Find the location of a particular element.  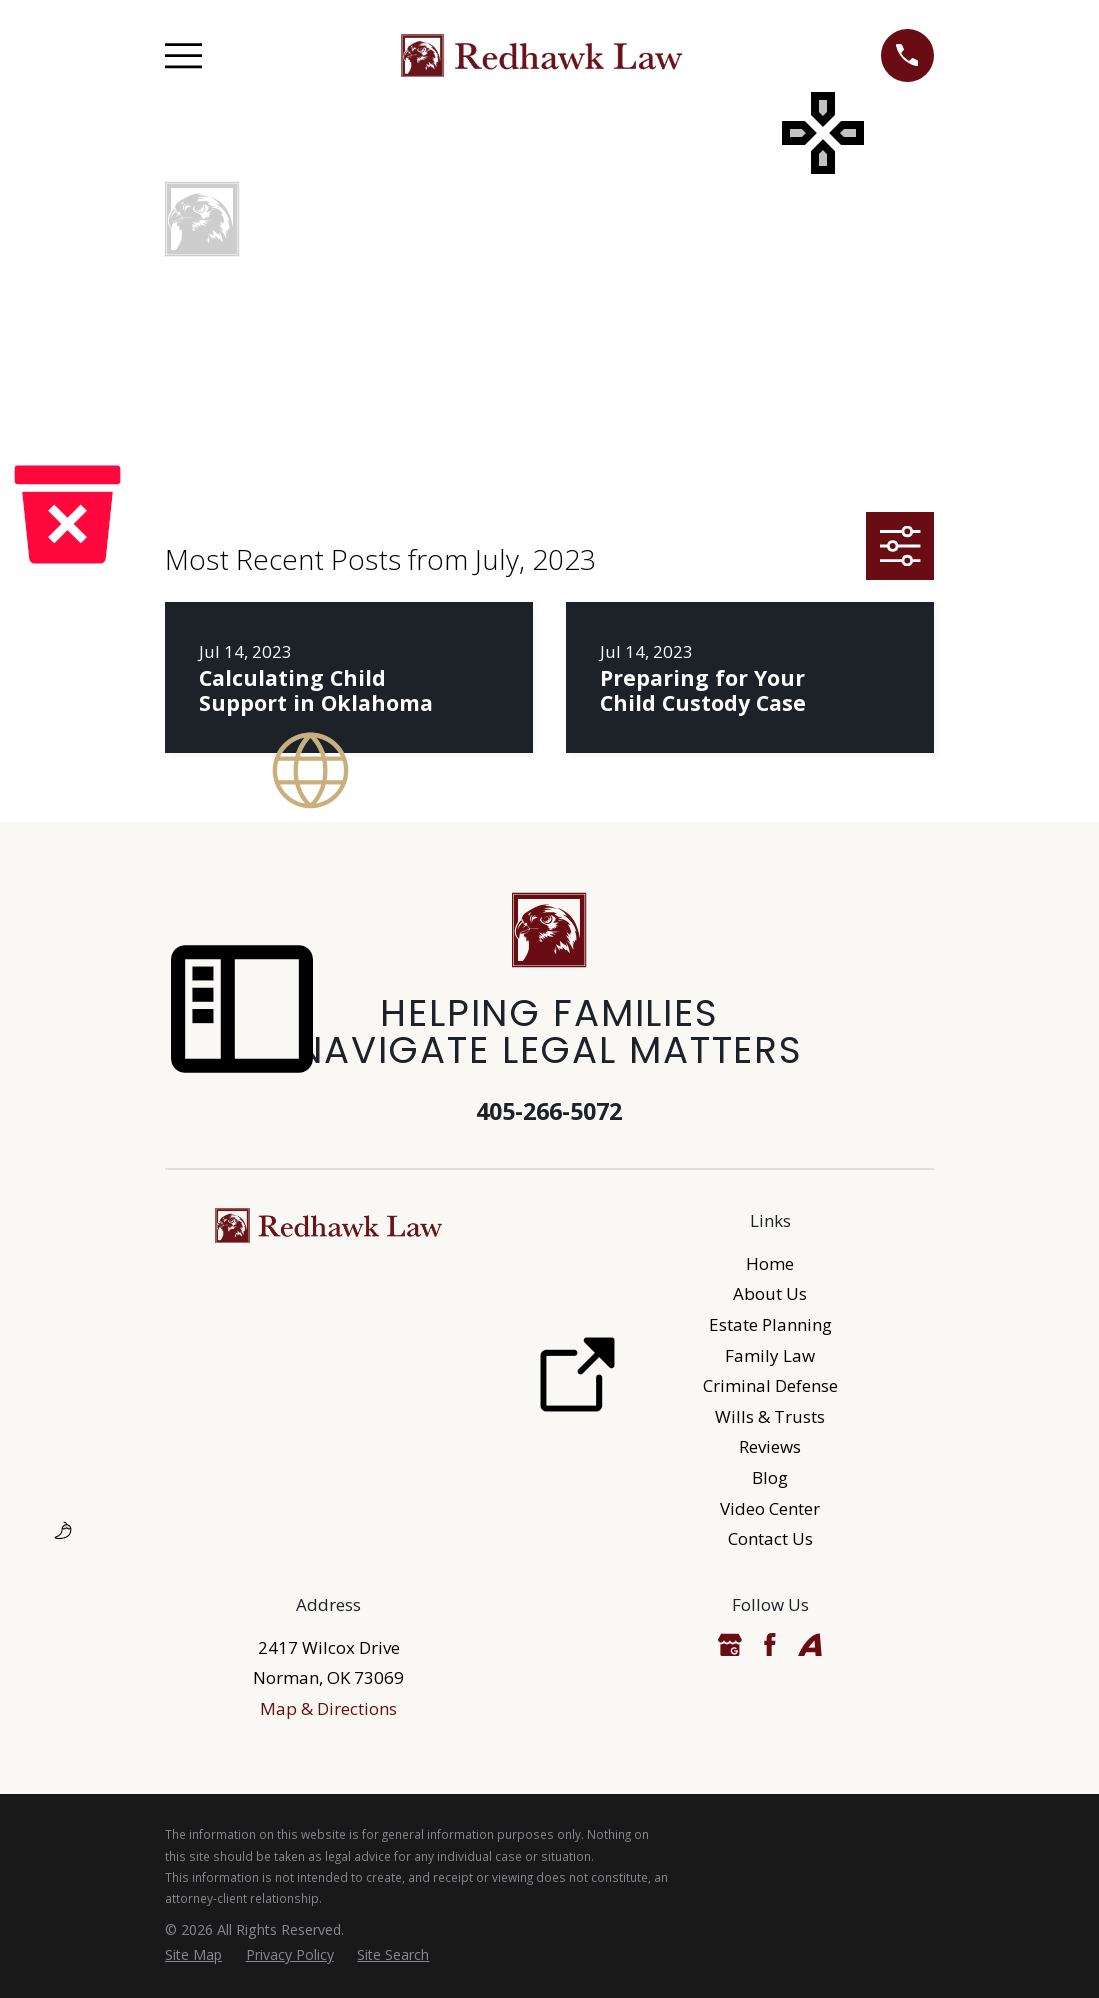

access games or gaming section is located at coordinates (823, 133).